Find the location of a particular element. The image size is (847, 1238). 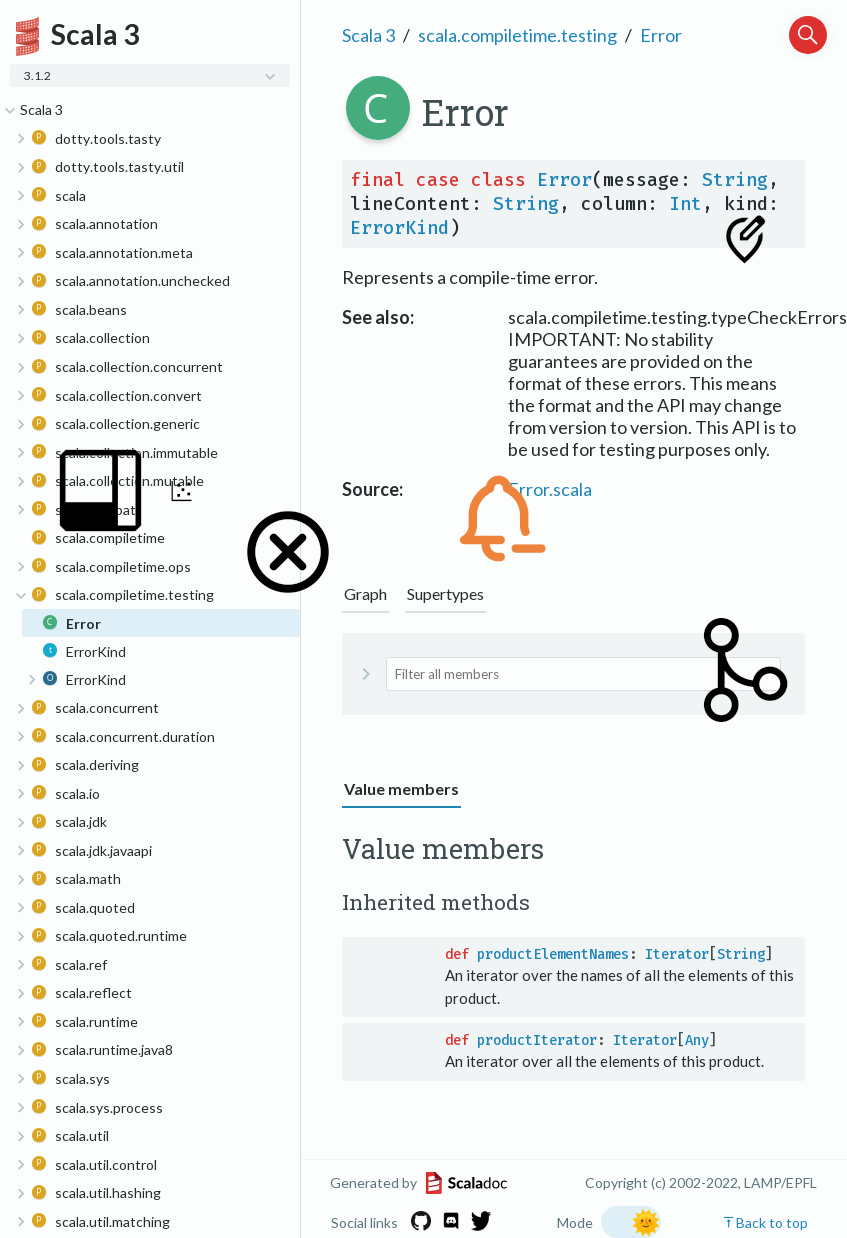

merge branches in version control is located at coordinates (745, 673).